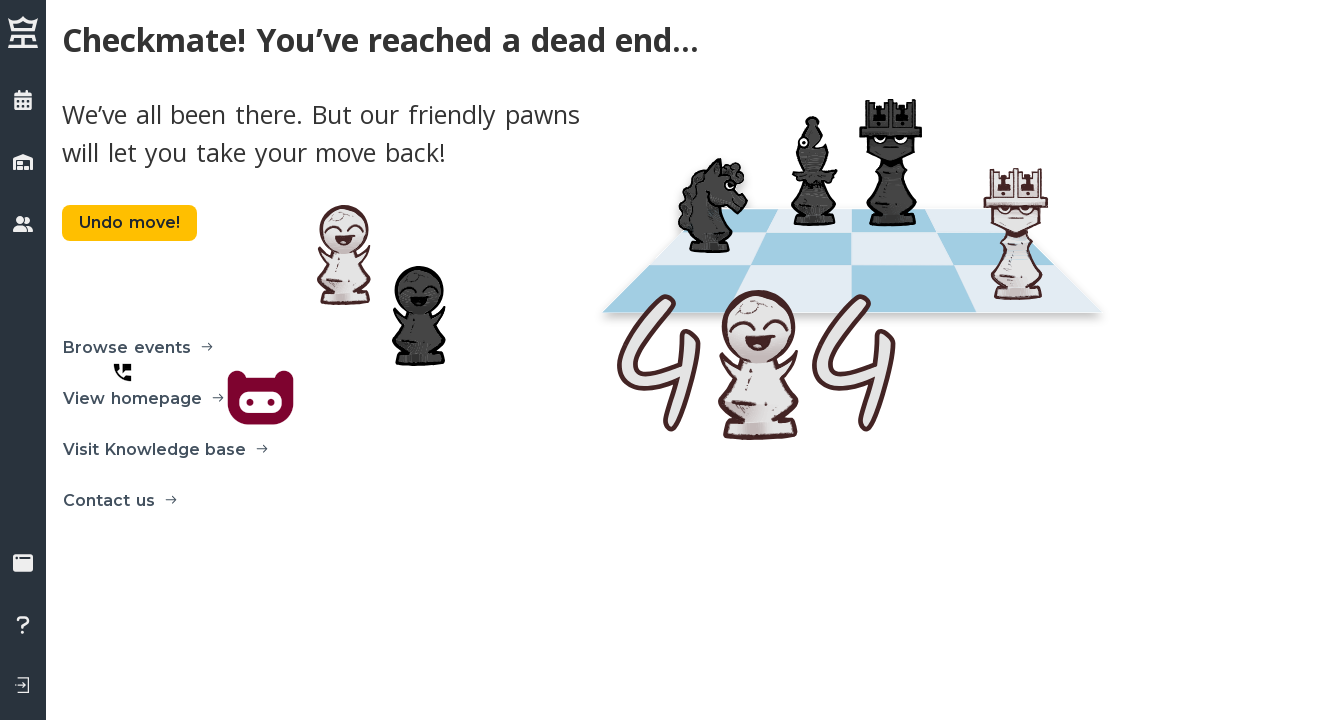  I want to click on access voicemail or phone messages, so click(122, 372).